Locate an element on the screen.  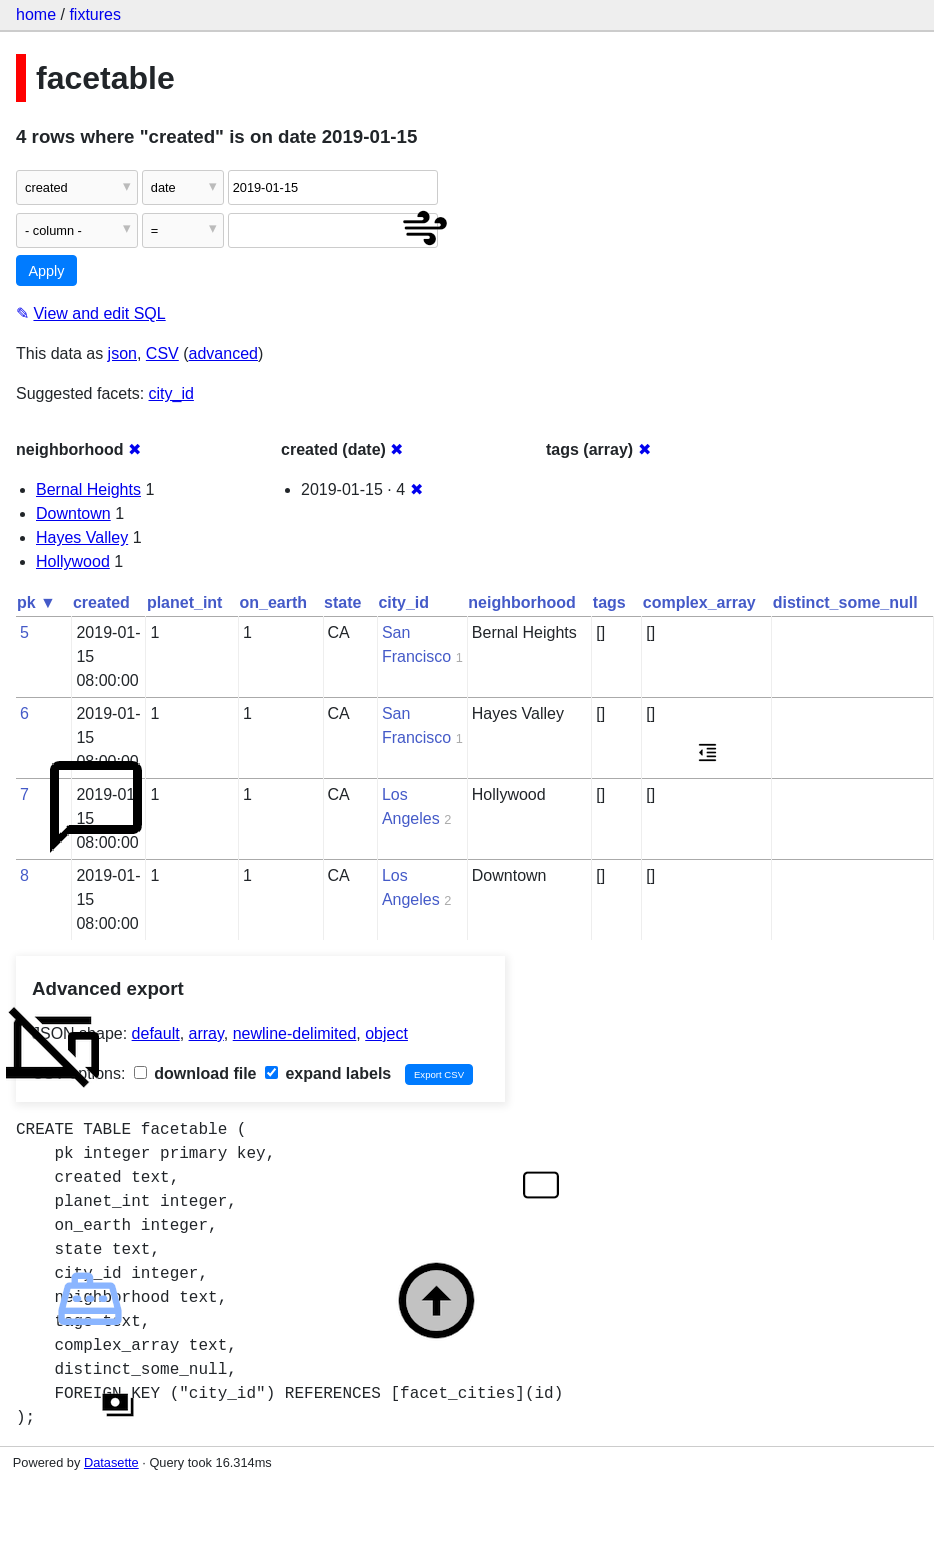
access point of sale system is located at coordinates (90, 1302).